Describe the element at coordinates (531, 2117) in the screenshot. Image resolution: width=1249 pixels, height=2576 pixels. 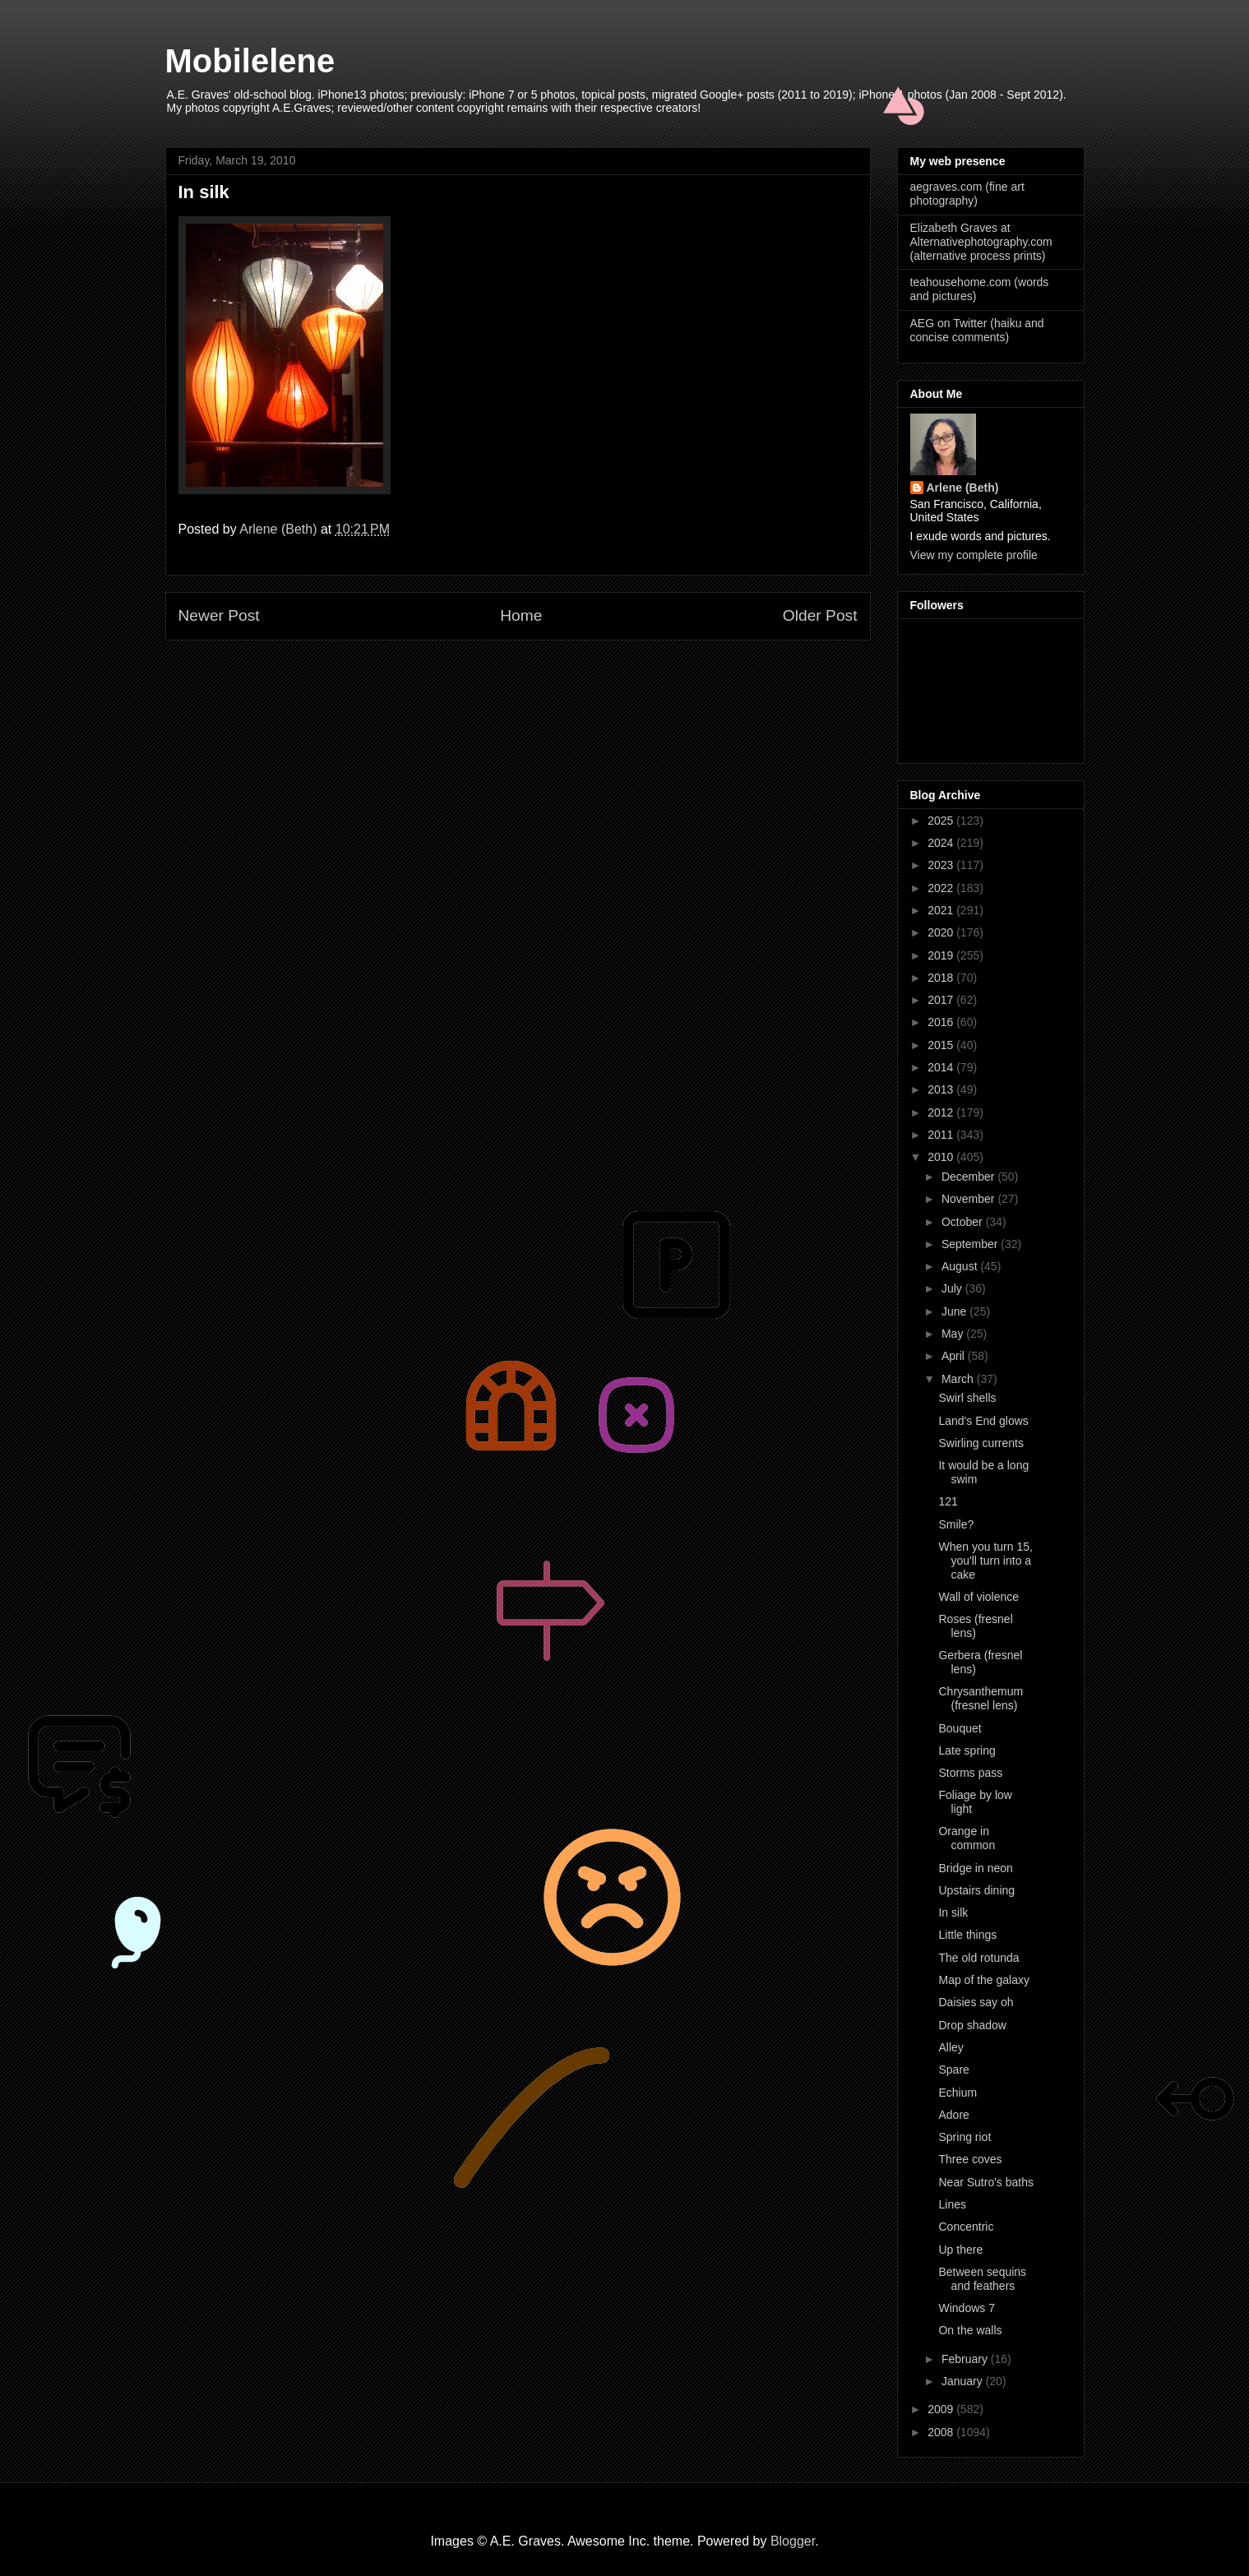
I see `apply ease-out animation timing` at that location.